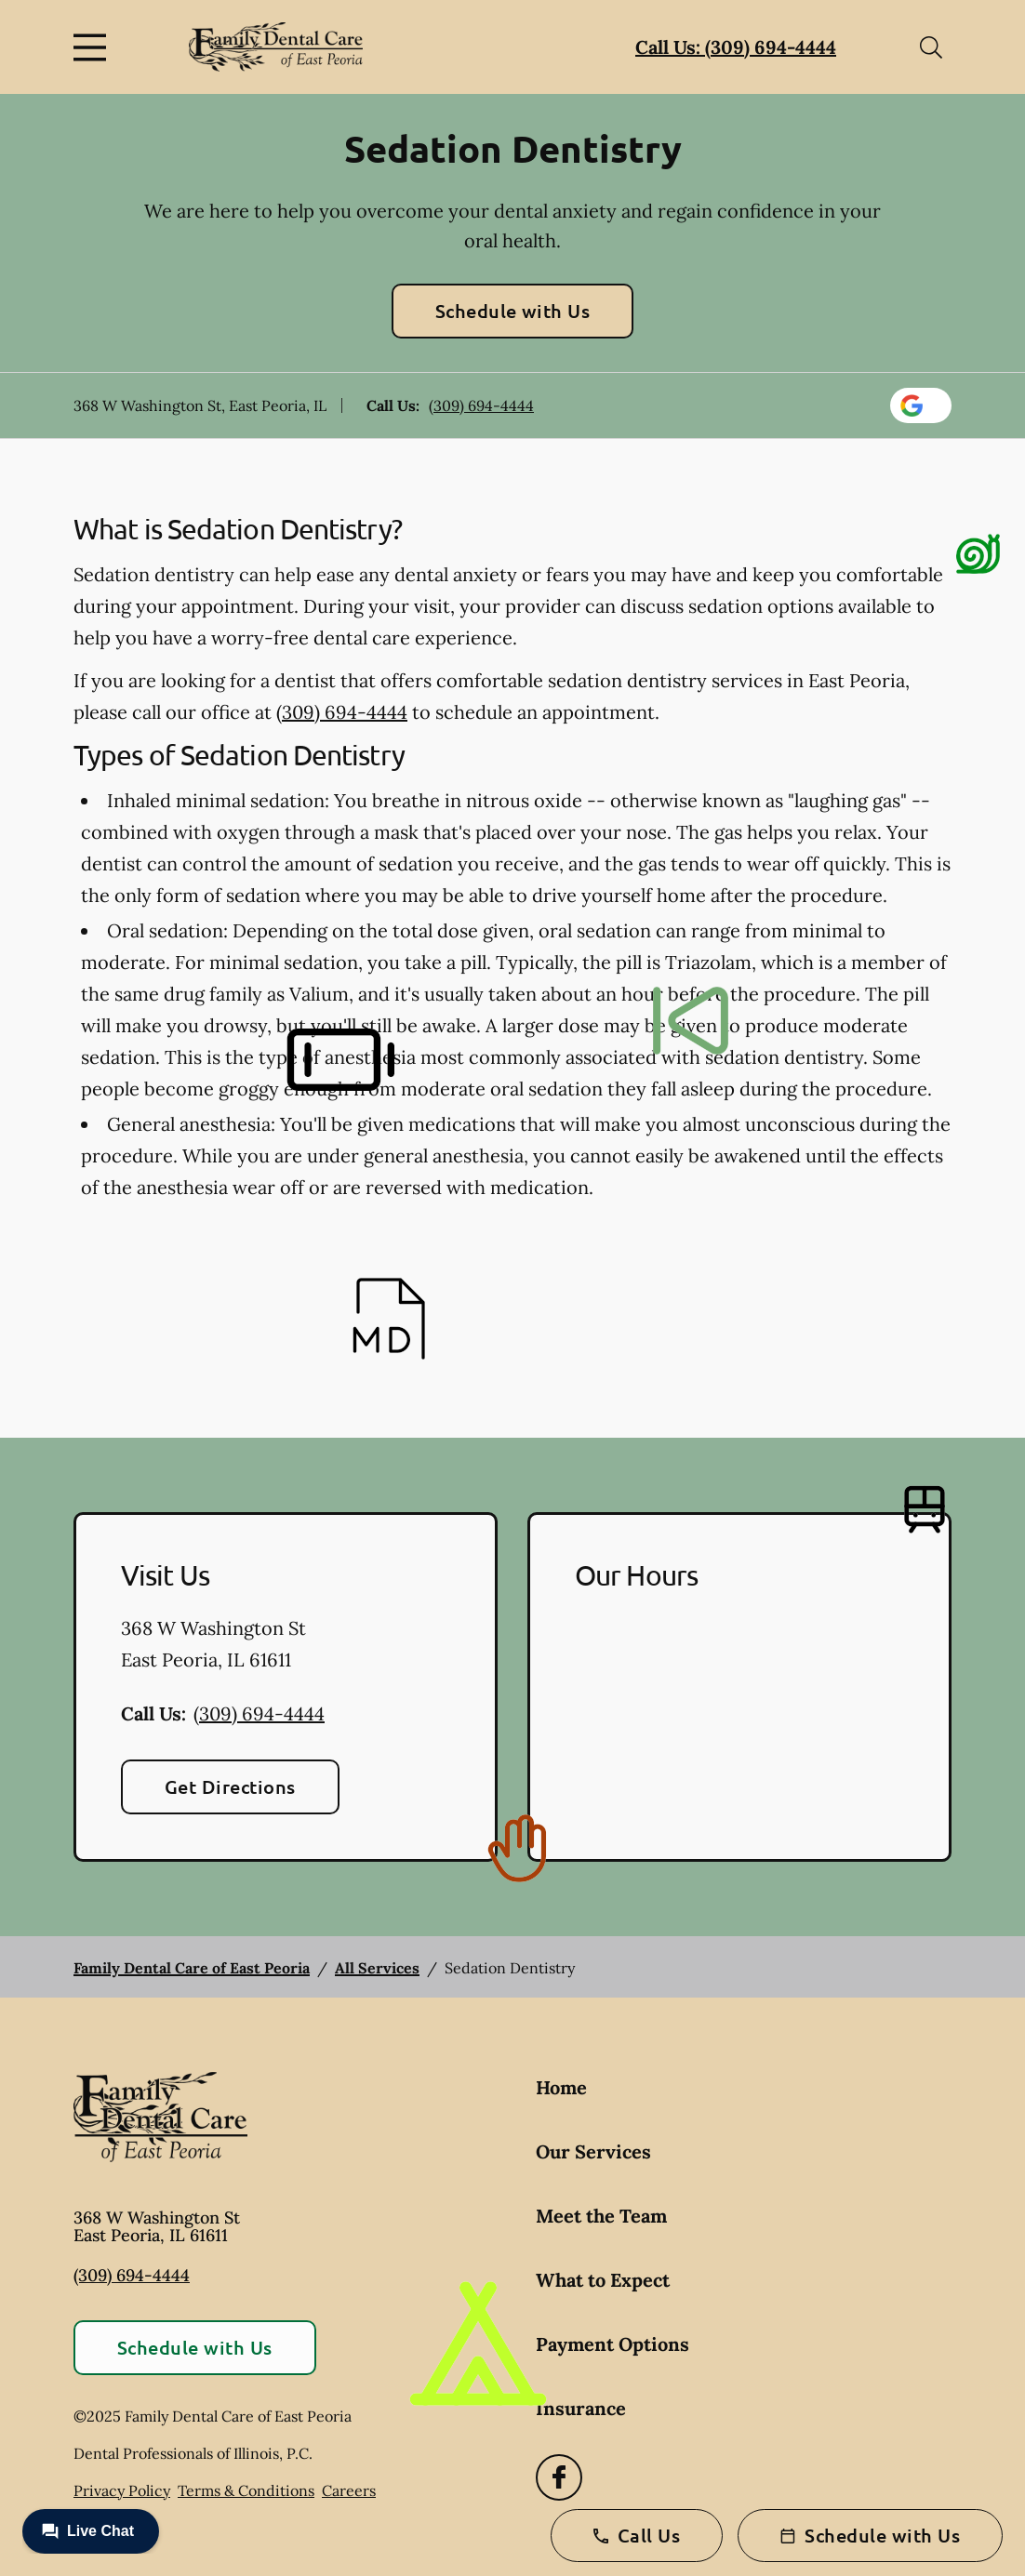 The width and height of the screenshot is (1025, 2576). What do you see at coordinates (478, 2344) in the screenshot?
I see `view camping or outdoor locations` at bounding box center [478, 2344].